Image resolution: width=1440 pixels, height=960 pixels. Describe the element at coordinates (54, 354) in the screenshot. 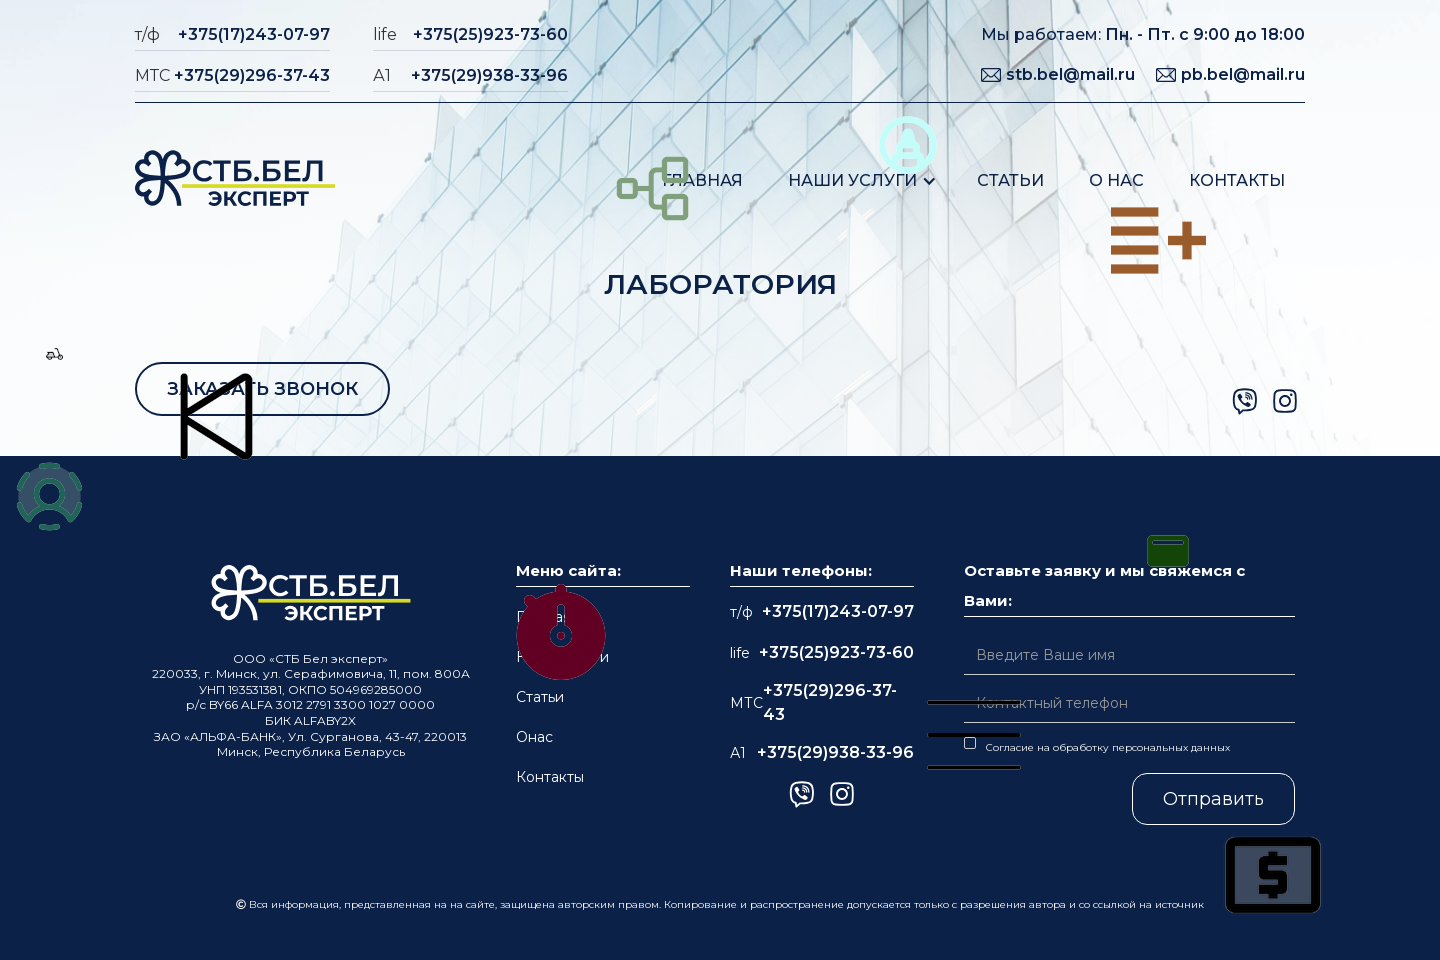

I see `select moped or scooter delivery option` at that location.